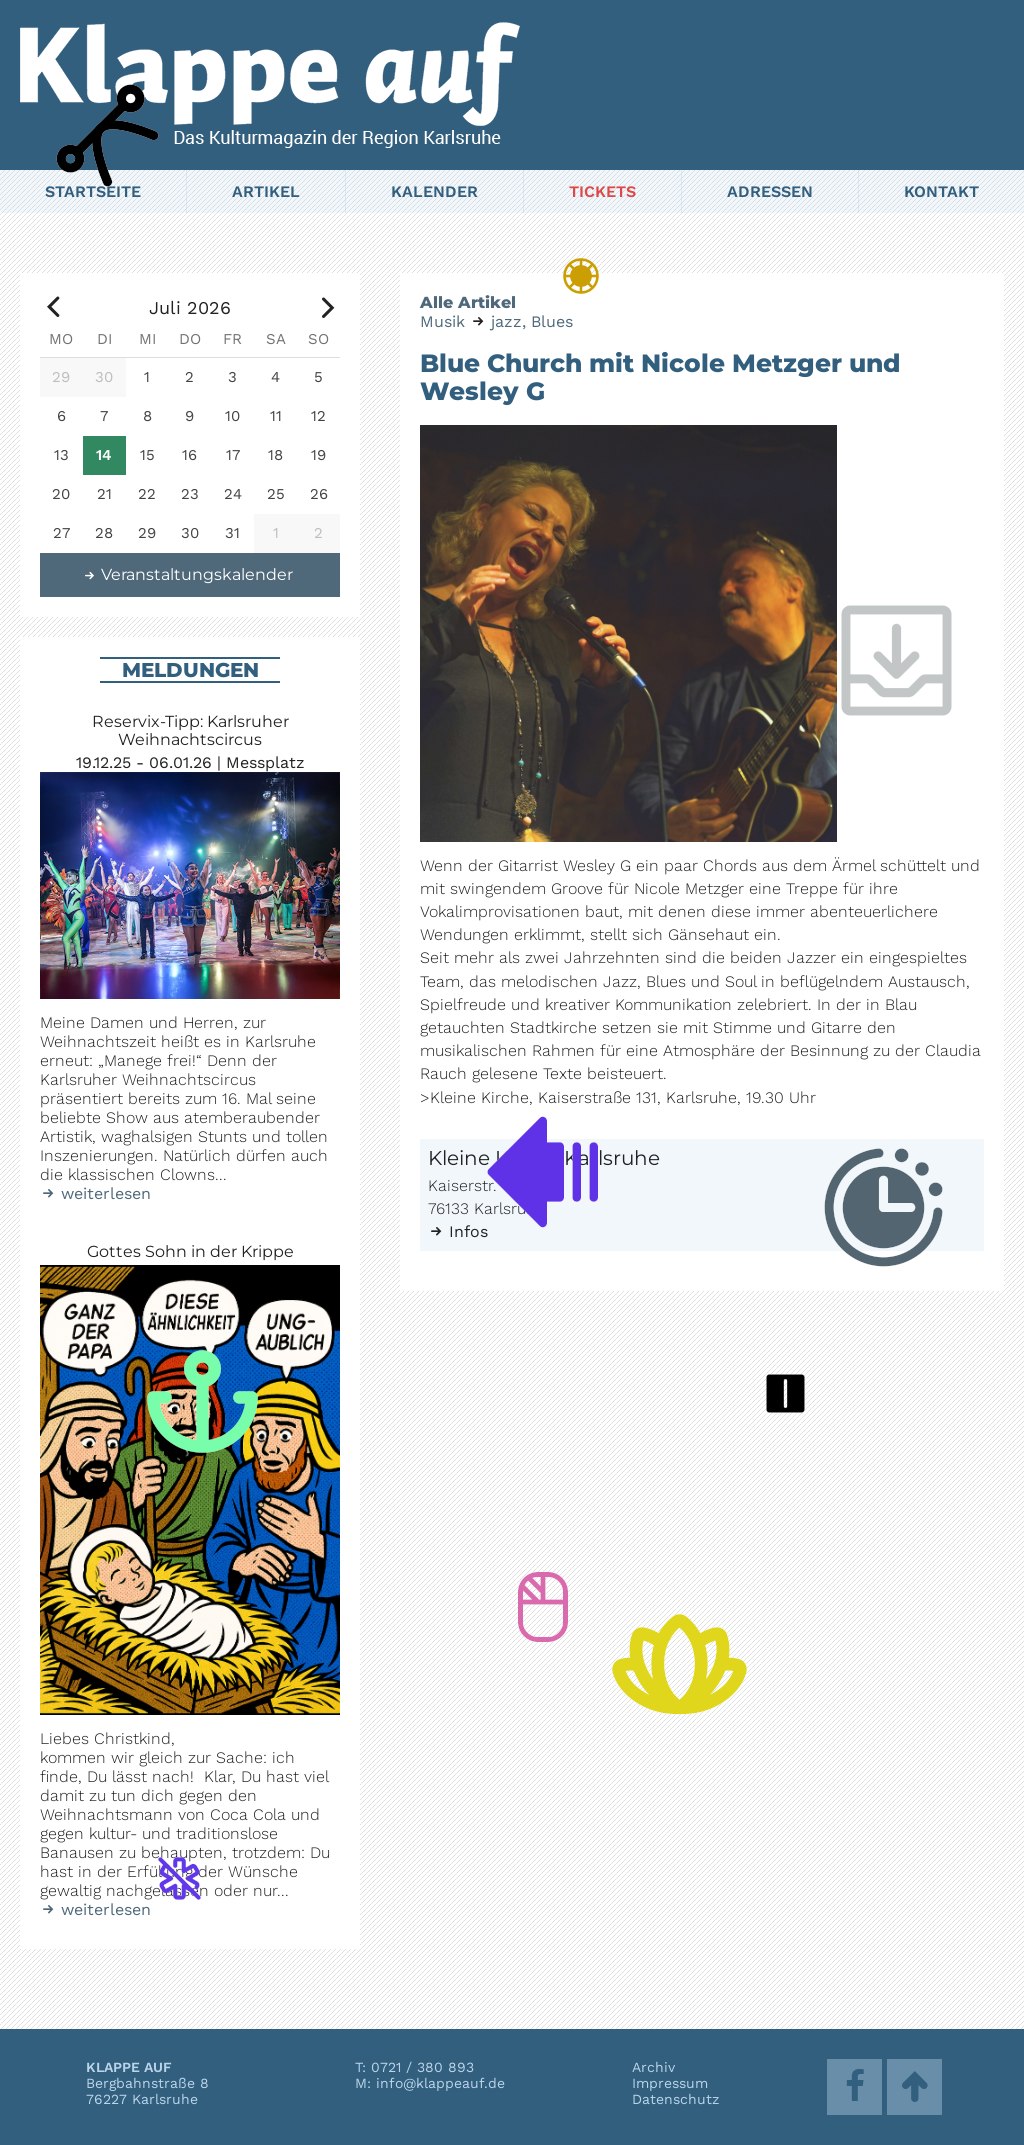  I want to click on view countdown timer, so click(883, 1207).